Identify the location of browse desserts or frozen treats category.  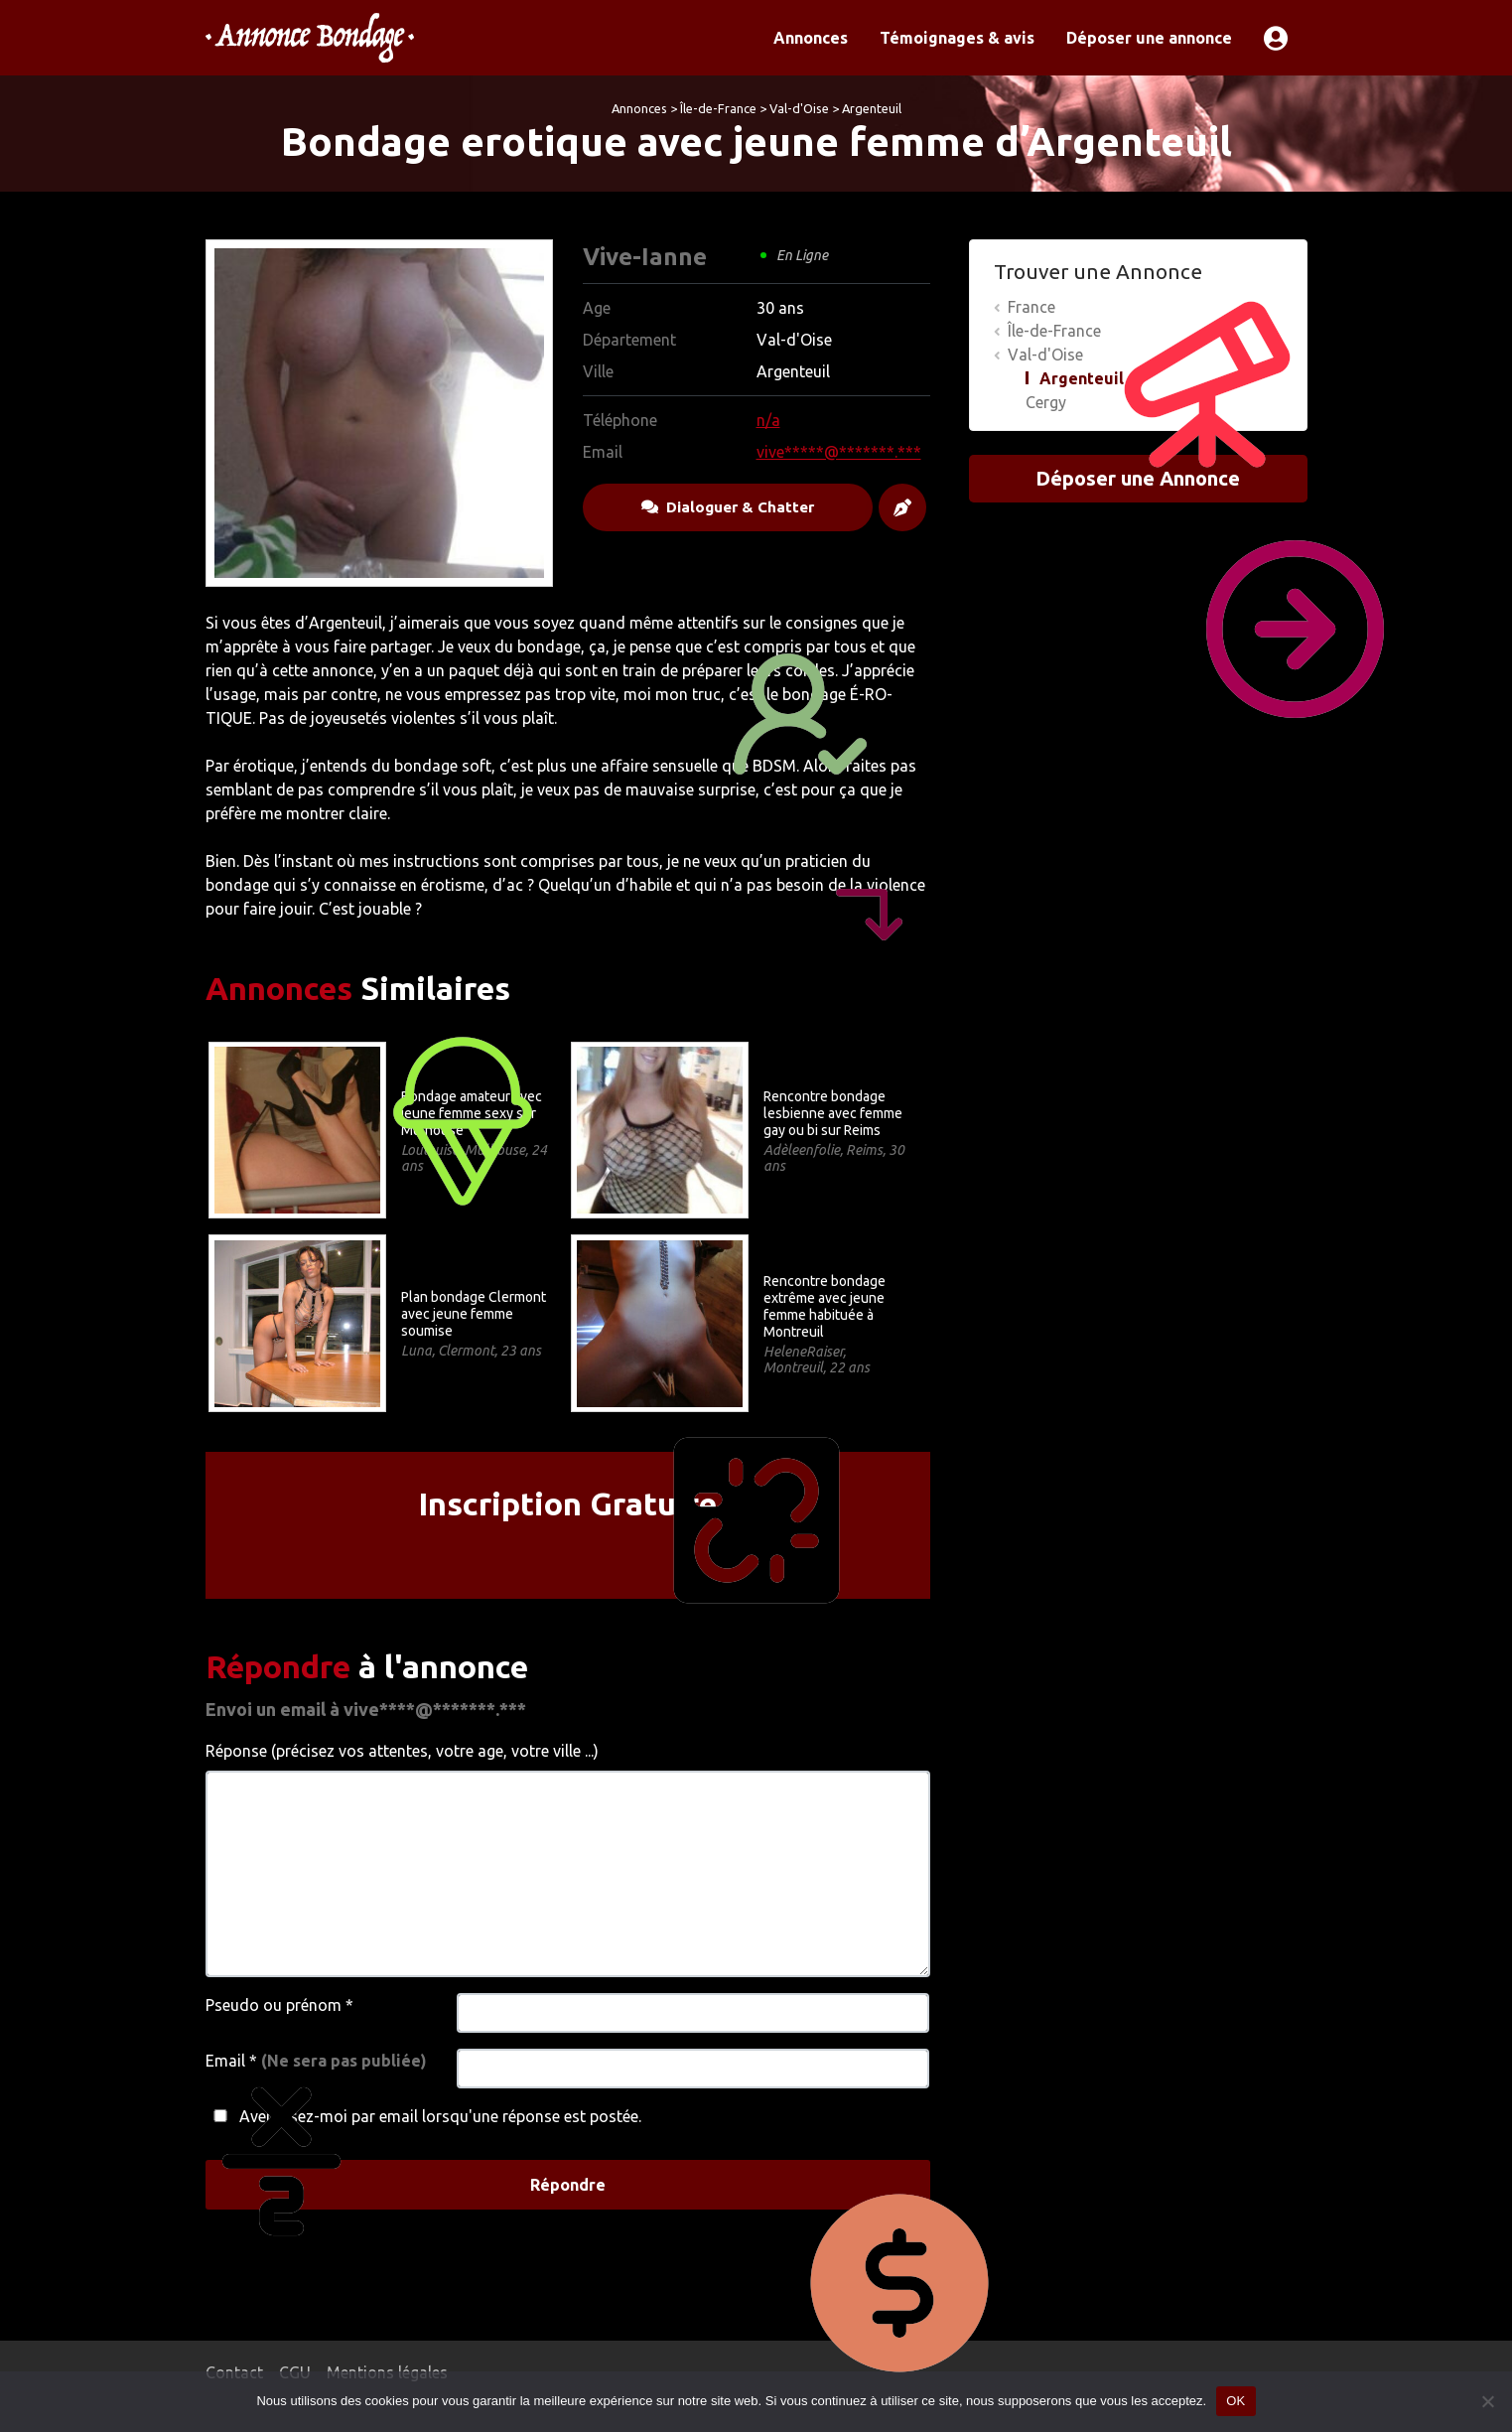
(463, 1118).